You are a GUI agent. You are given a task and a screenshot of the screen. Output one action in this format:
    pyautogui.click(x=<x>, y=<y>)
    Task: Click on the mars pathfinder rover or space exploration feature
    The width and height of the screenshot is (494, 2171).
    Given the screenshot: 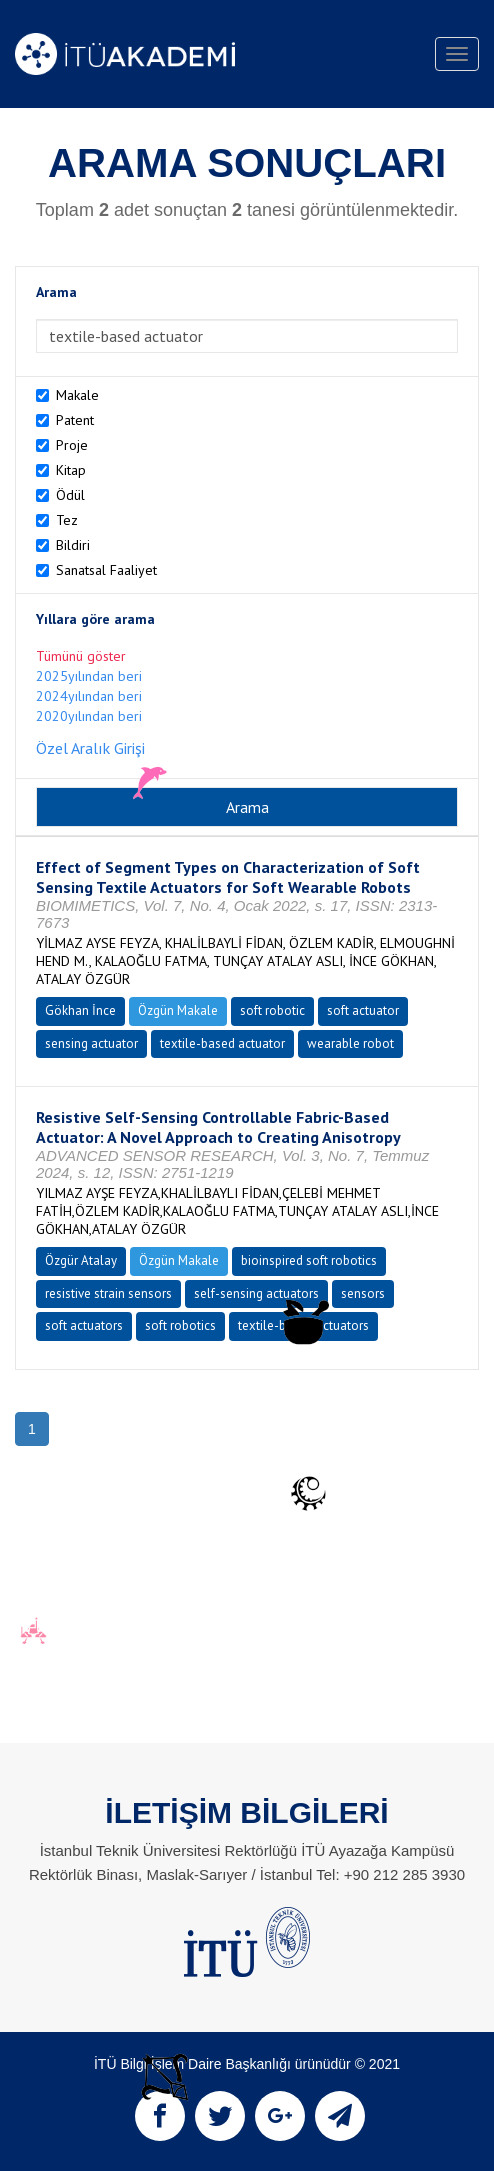 What is the action you would take?
    pyautogui.click(x=33, y=1631)
    